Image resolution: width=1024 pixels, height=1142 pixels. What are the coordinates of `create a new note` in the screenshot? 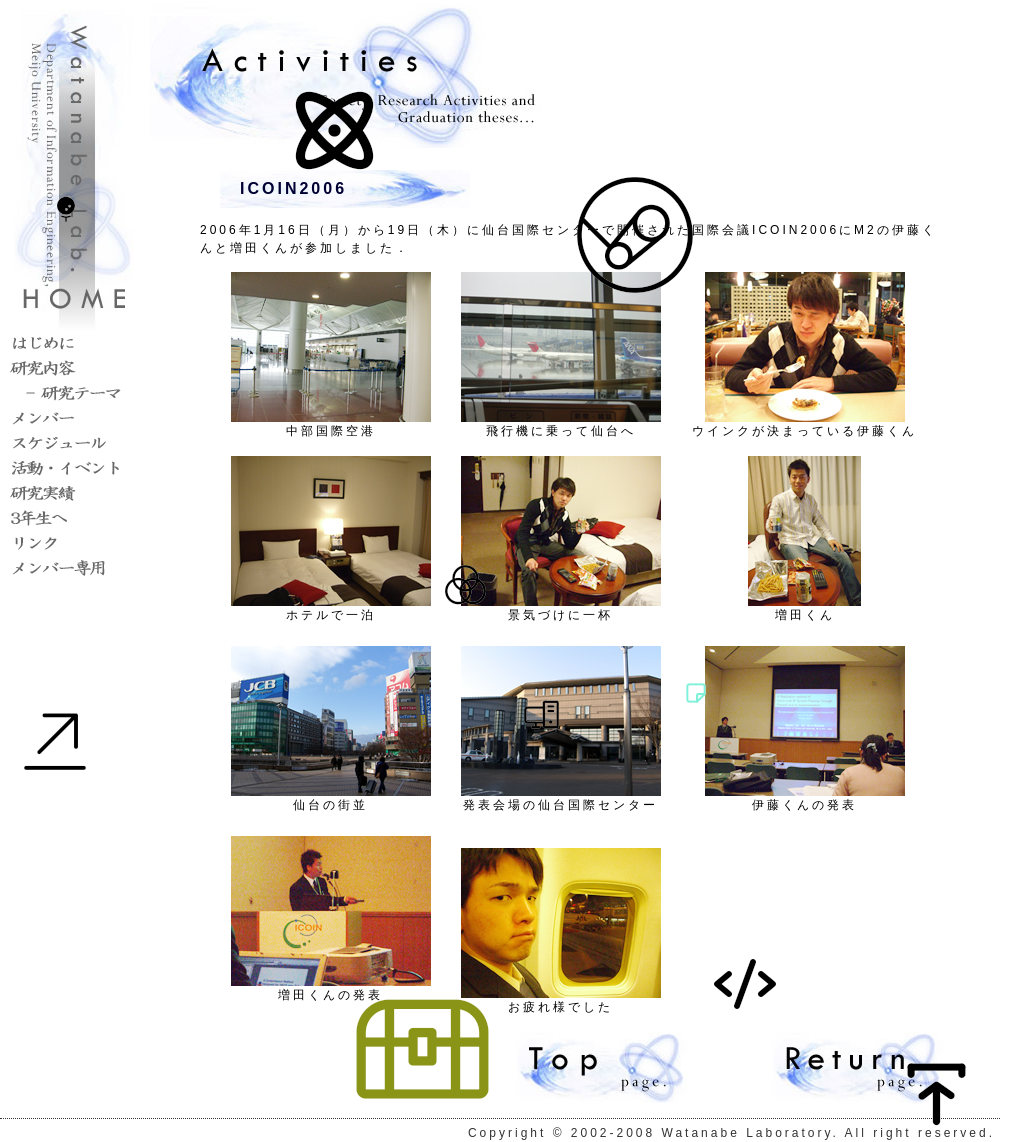 It's located at (696, 693).